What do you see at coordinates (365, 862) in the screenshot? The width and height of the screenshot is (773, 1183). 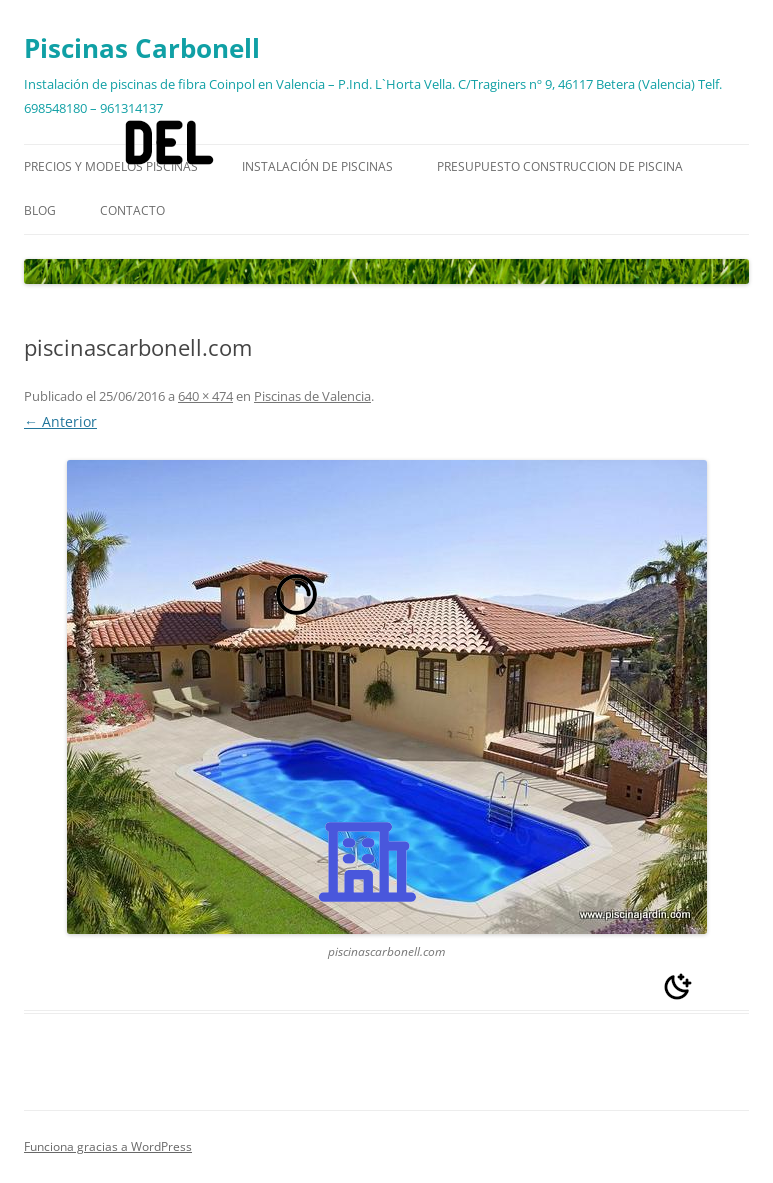 I see `view office or workplace location` at bounding box center [365, 862].